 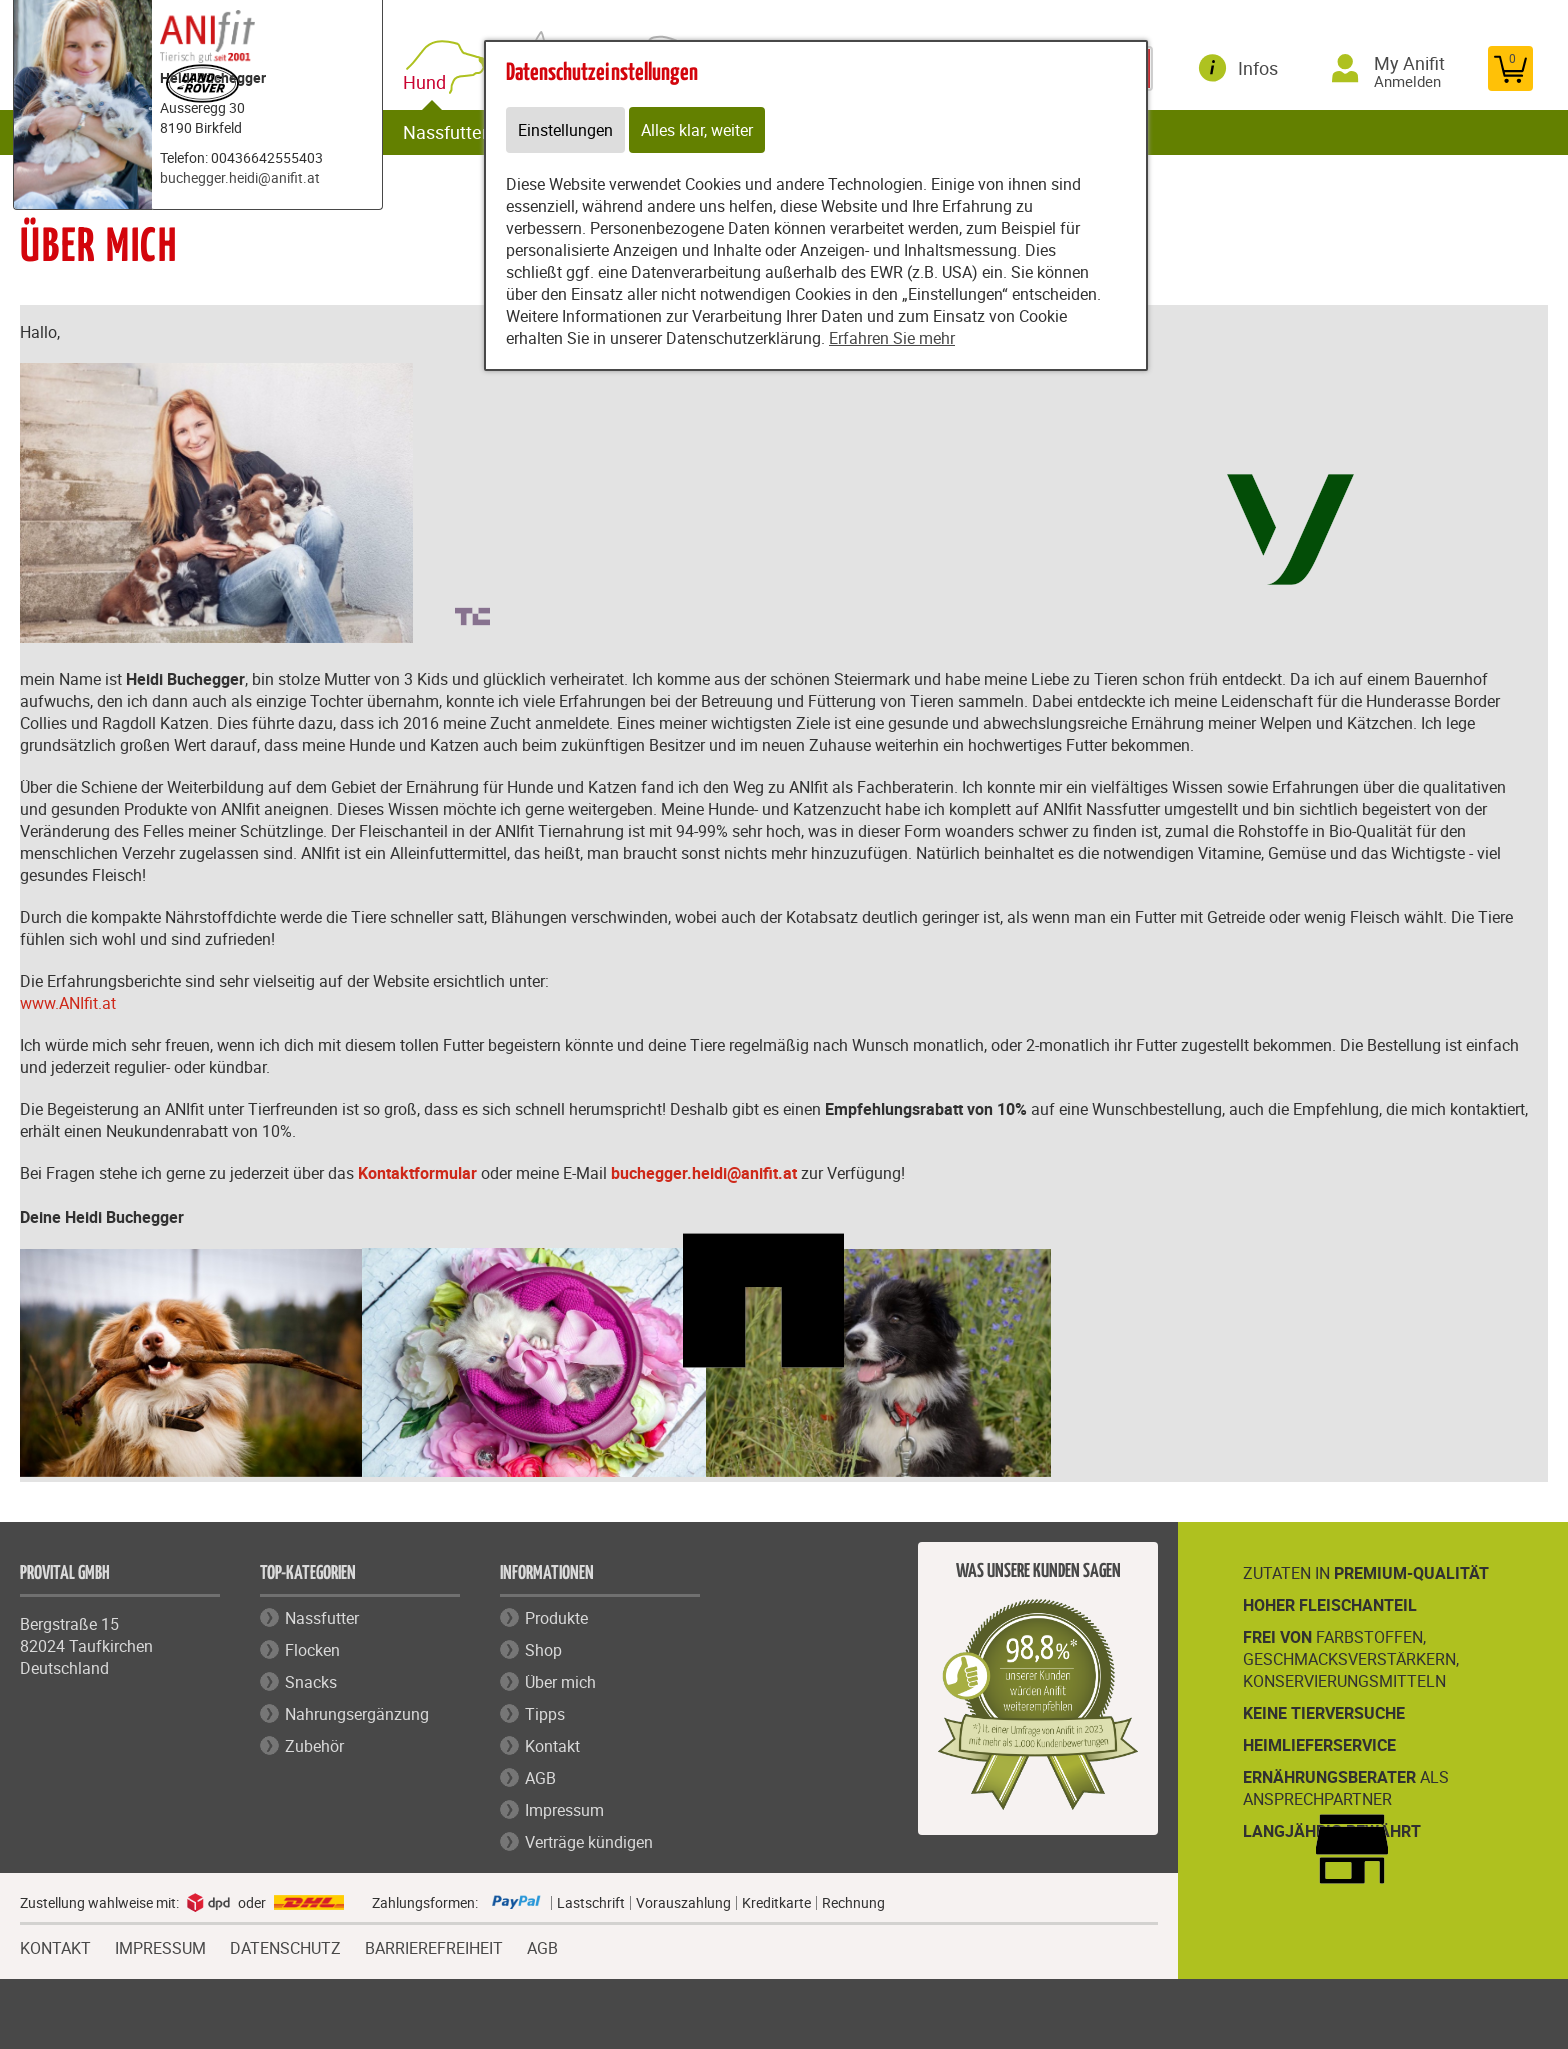 What do you see at coordinates (763, 1300) in the screenshot?
I see `NetApp company logo` at bounding box center [763, 1300].